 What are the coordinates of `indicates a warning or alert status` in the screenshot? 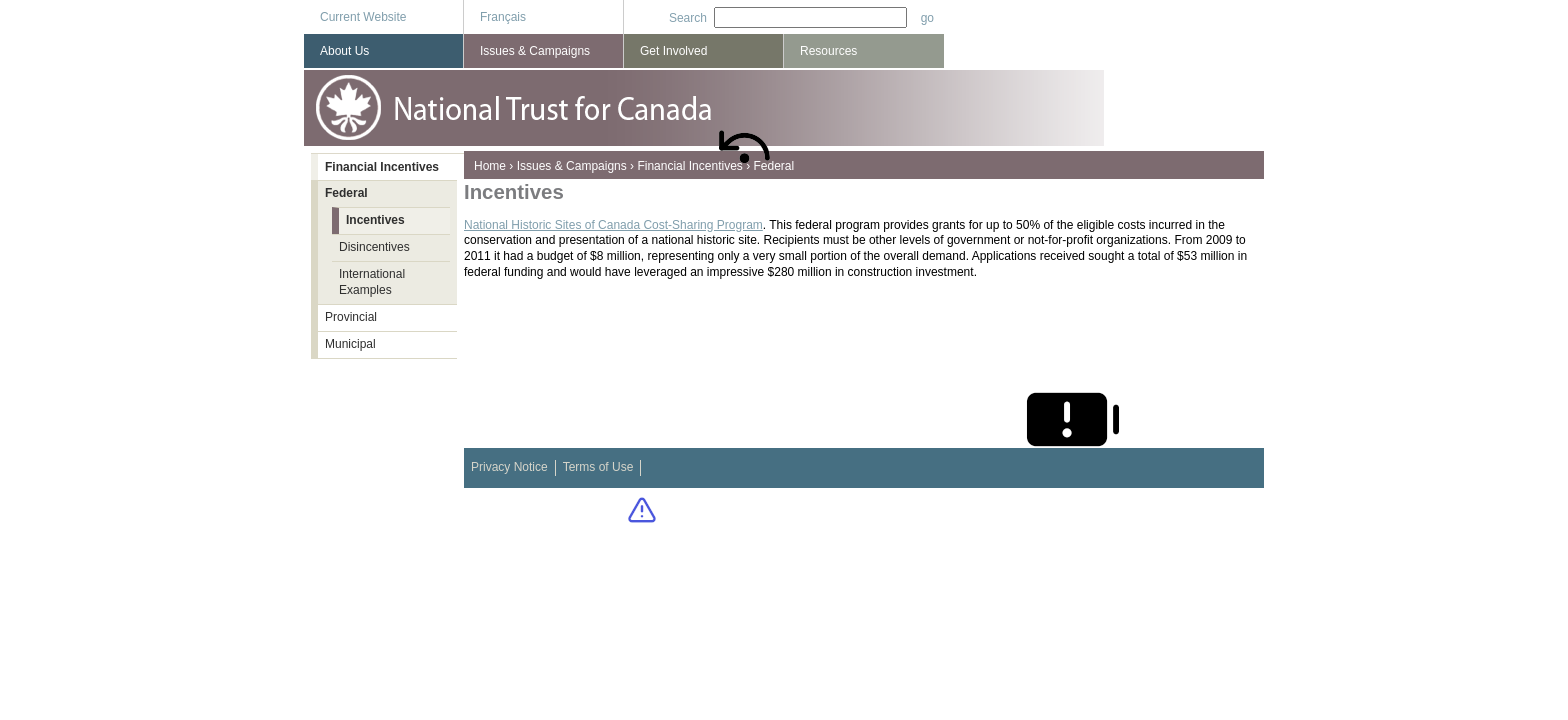 It's located at (642, 510).